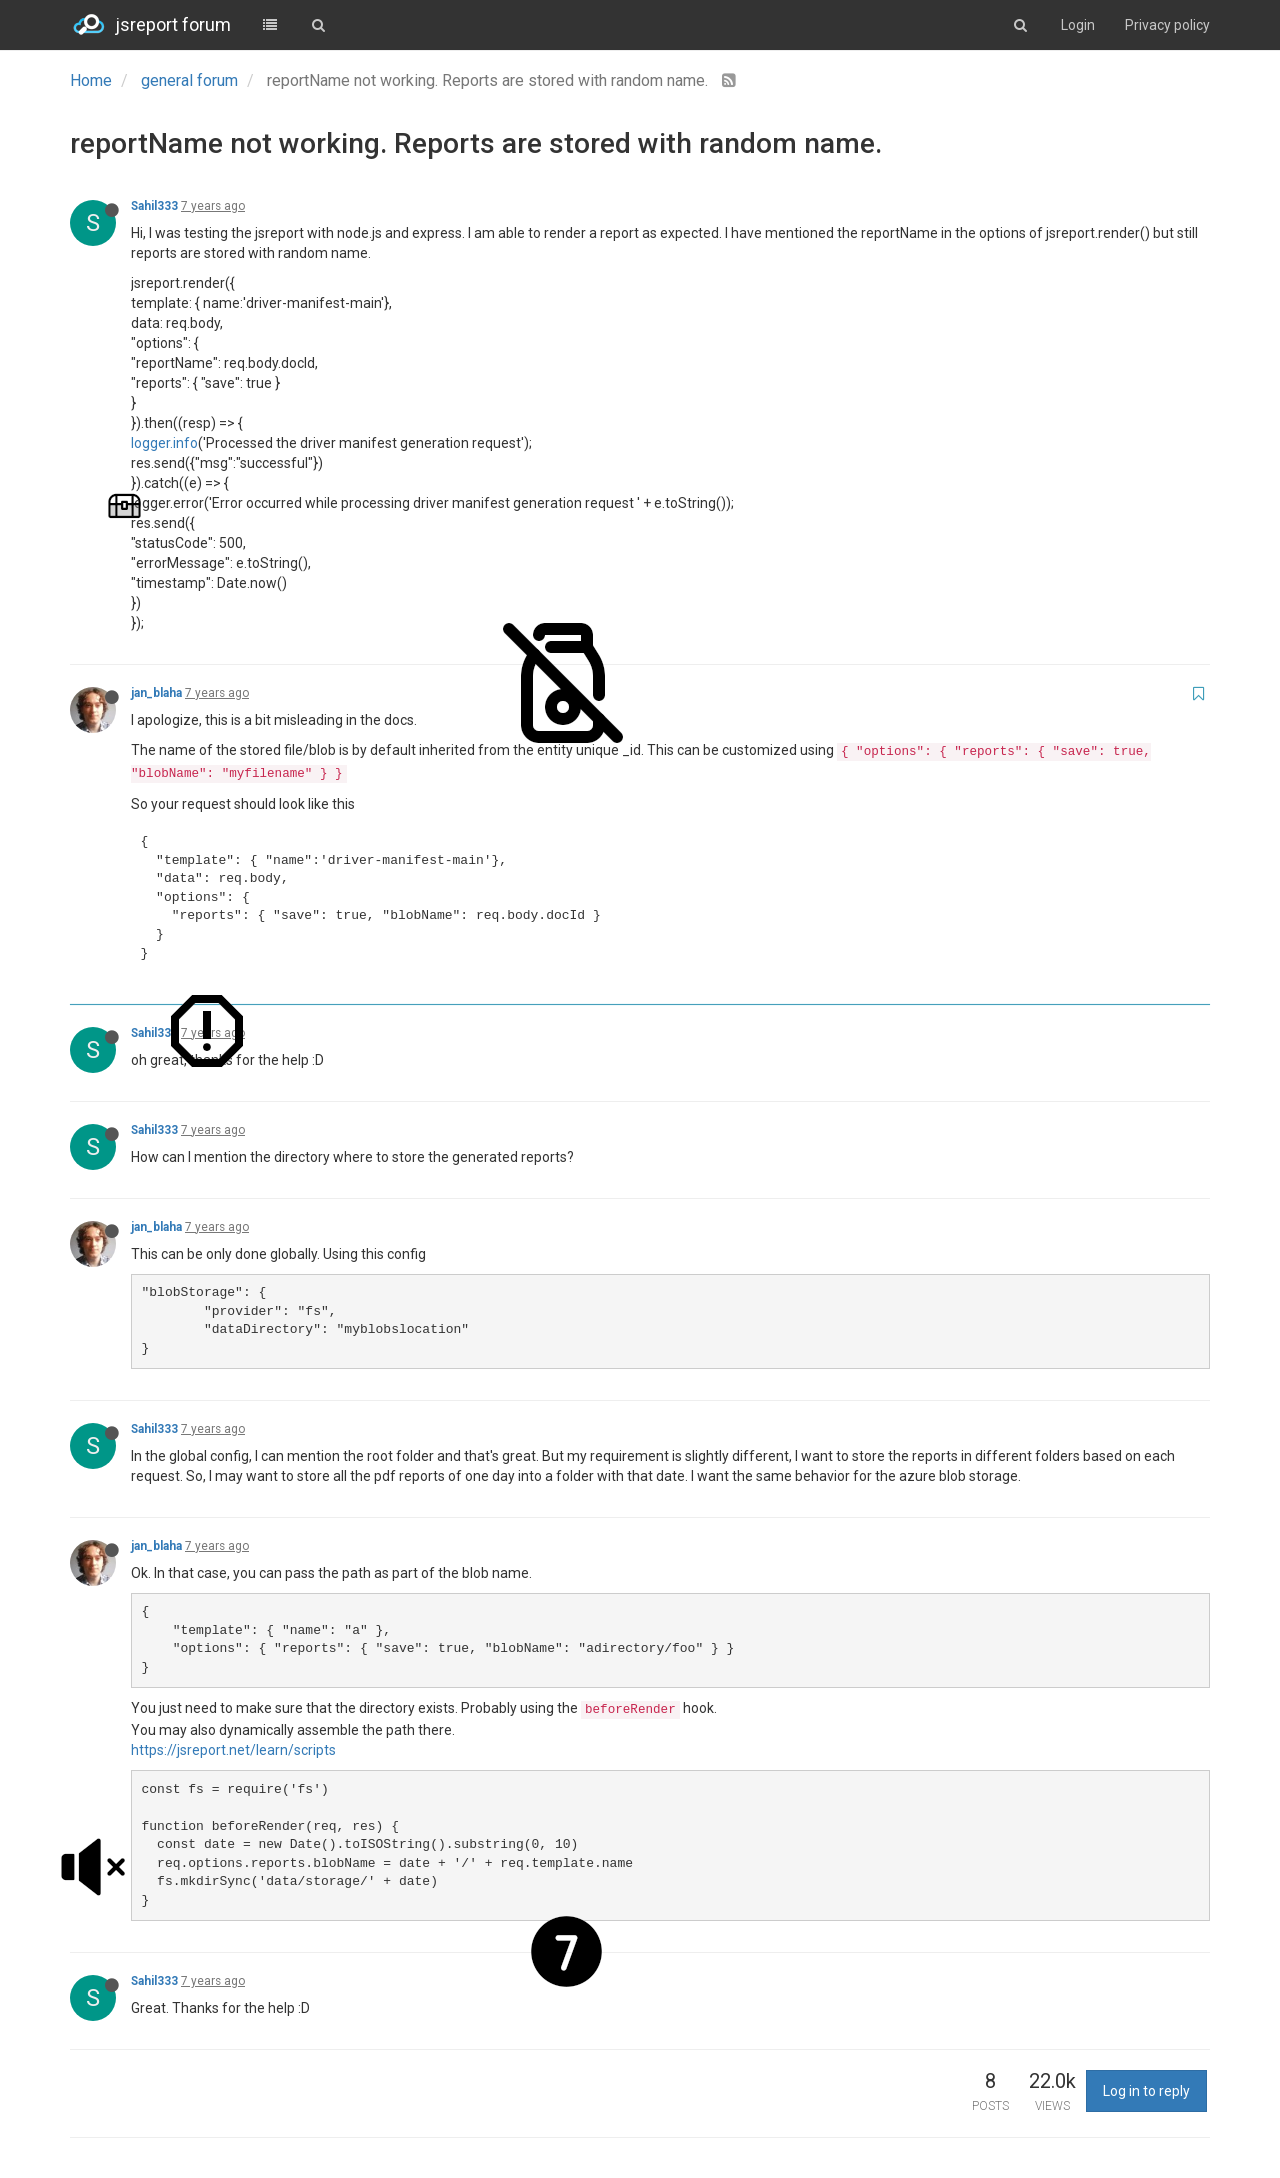  I want to click on report an issue or violation, so click(207, 1031).